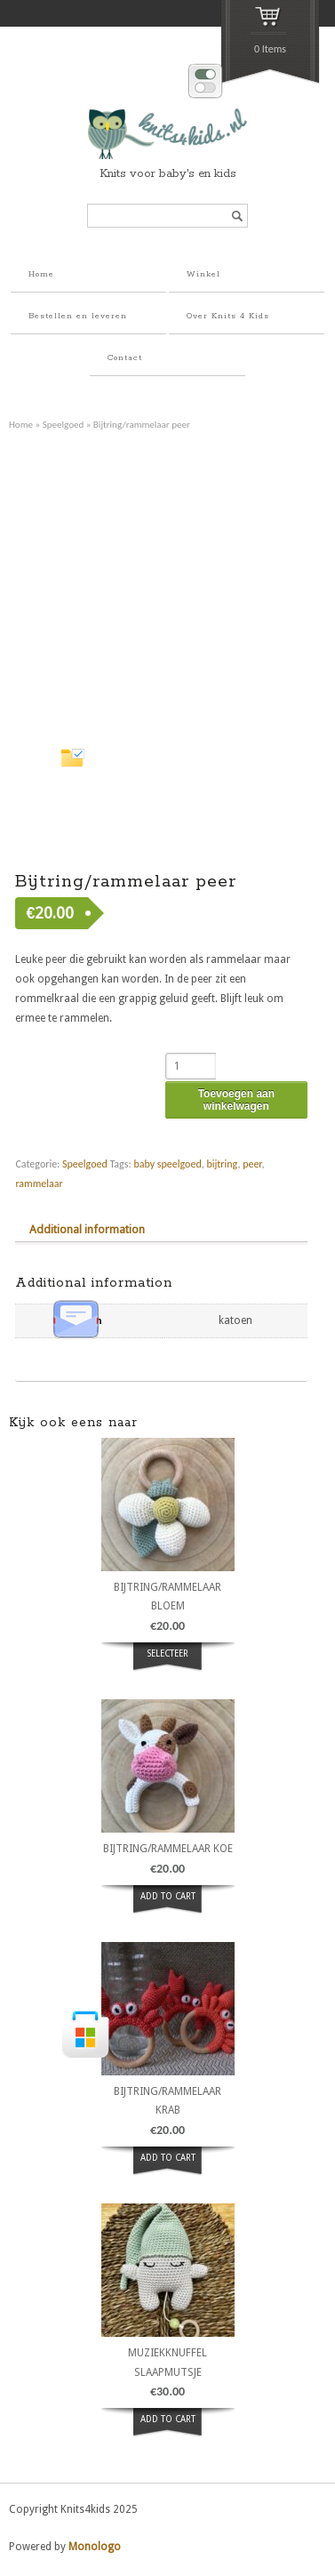  What do you see at coordinates (85, 2034) in the screenshot?
I see `open the Microsoft Store app` at bounding box center [85, 2034].